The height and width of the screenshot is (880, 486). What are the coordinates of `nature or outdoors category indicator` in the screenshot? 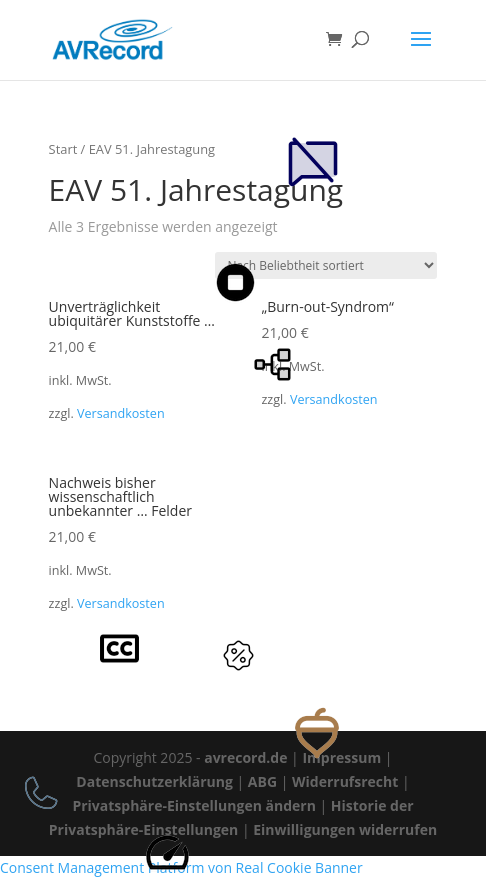 It's located at (317, 733).